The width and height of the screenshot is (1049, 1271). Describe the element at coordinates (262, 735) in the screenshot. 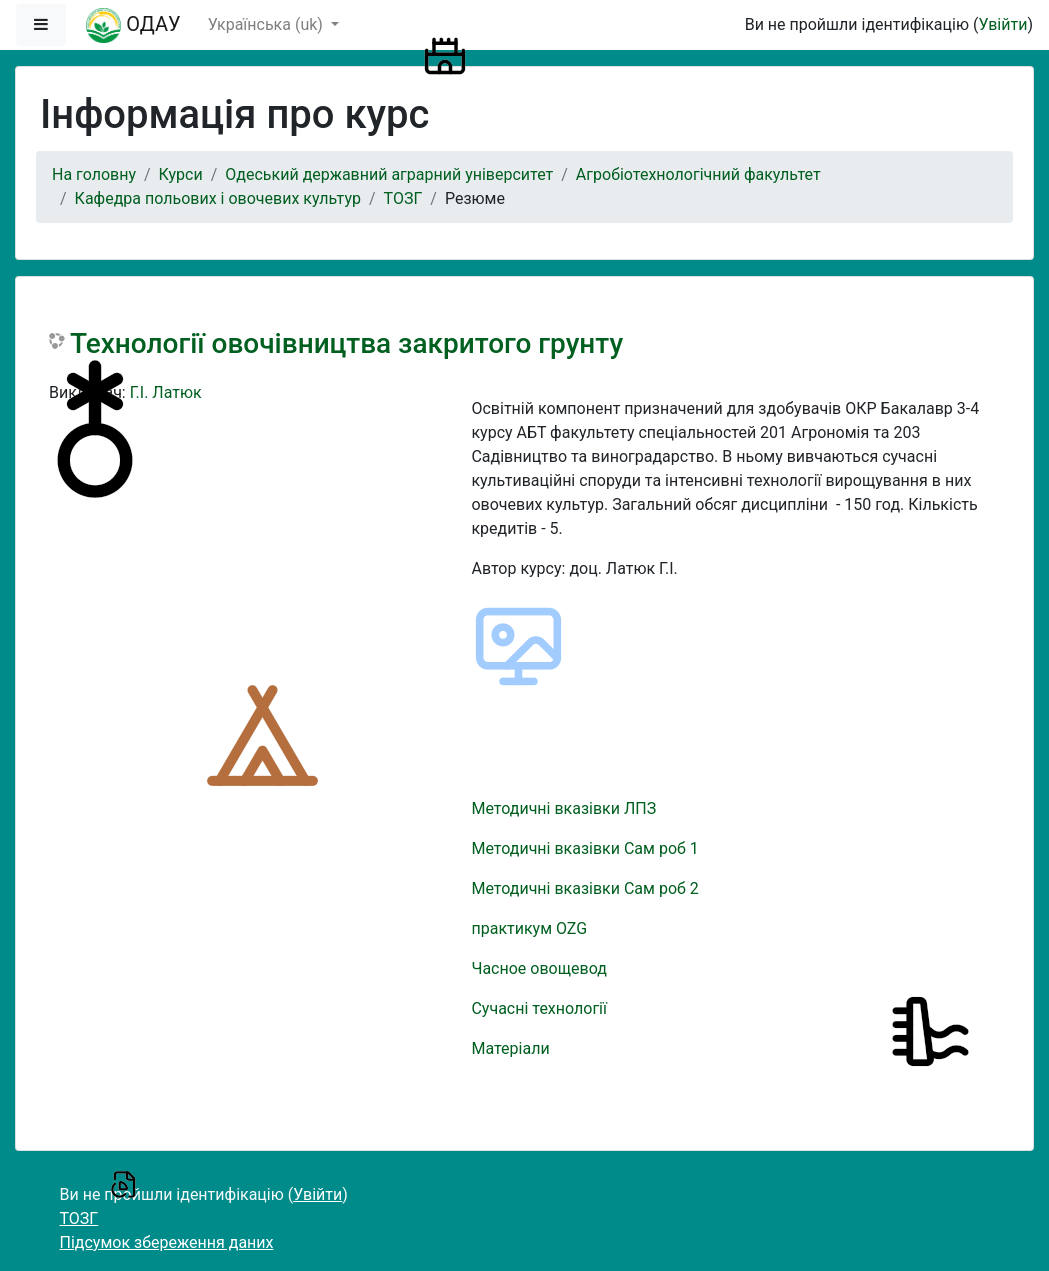

I see `view camping or outdoor locations` at that location.